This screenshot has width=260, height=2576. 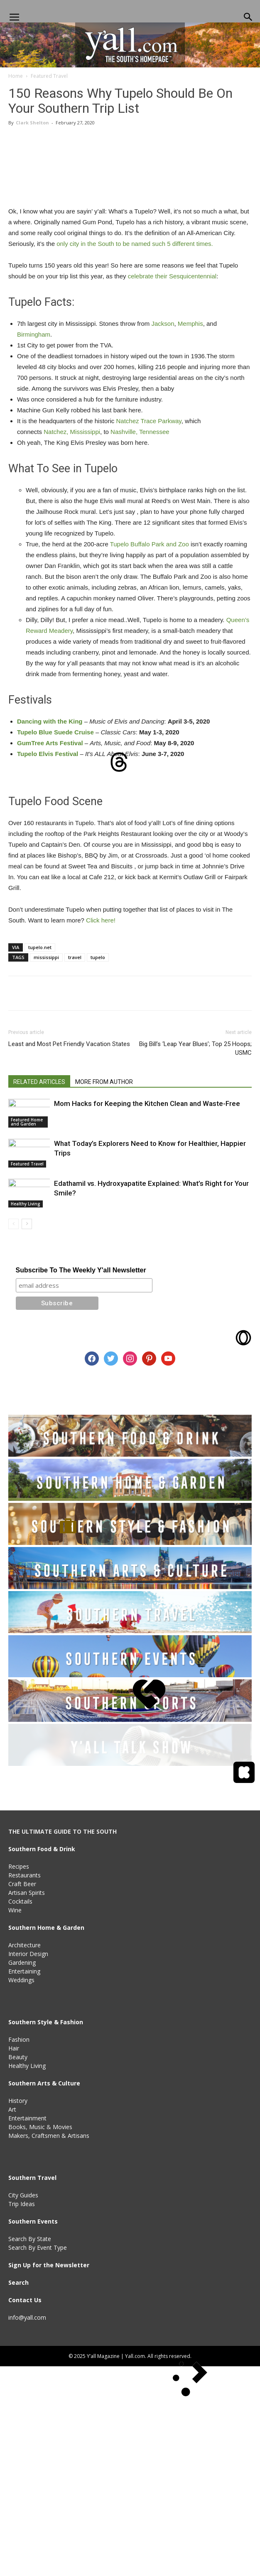 What do you see at coordinates (119, 762) in the screenshot?
I see `open the Threads app` at bounding box center [119, 762].